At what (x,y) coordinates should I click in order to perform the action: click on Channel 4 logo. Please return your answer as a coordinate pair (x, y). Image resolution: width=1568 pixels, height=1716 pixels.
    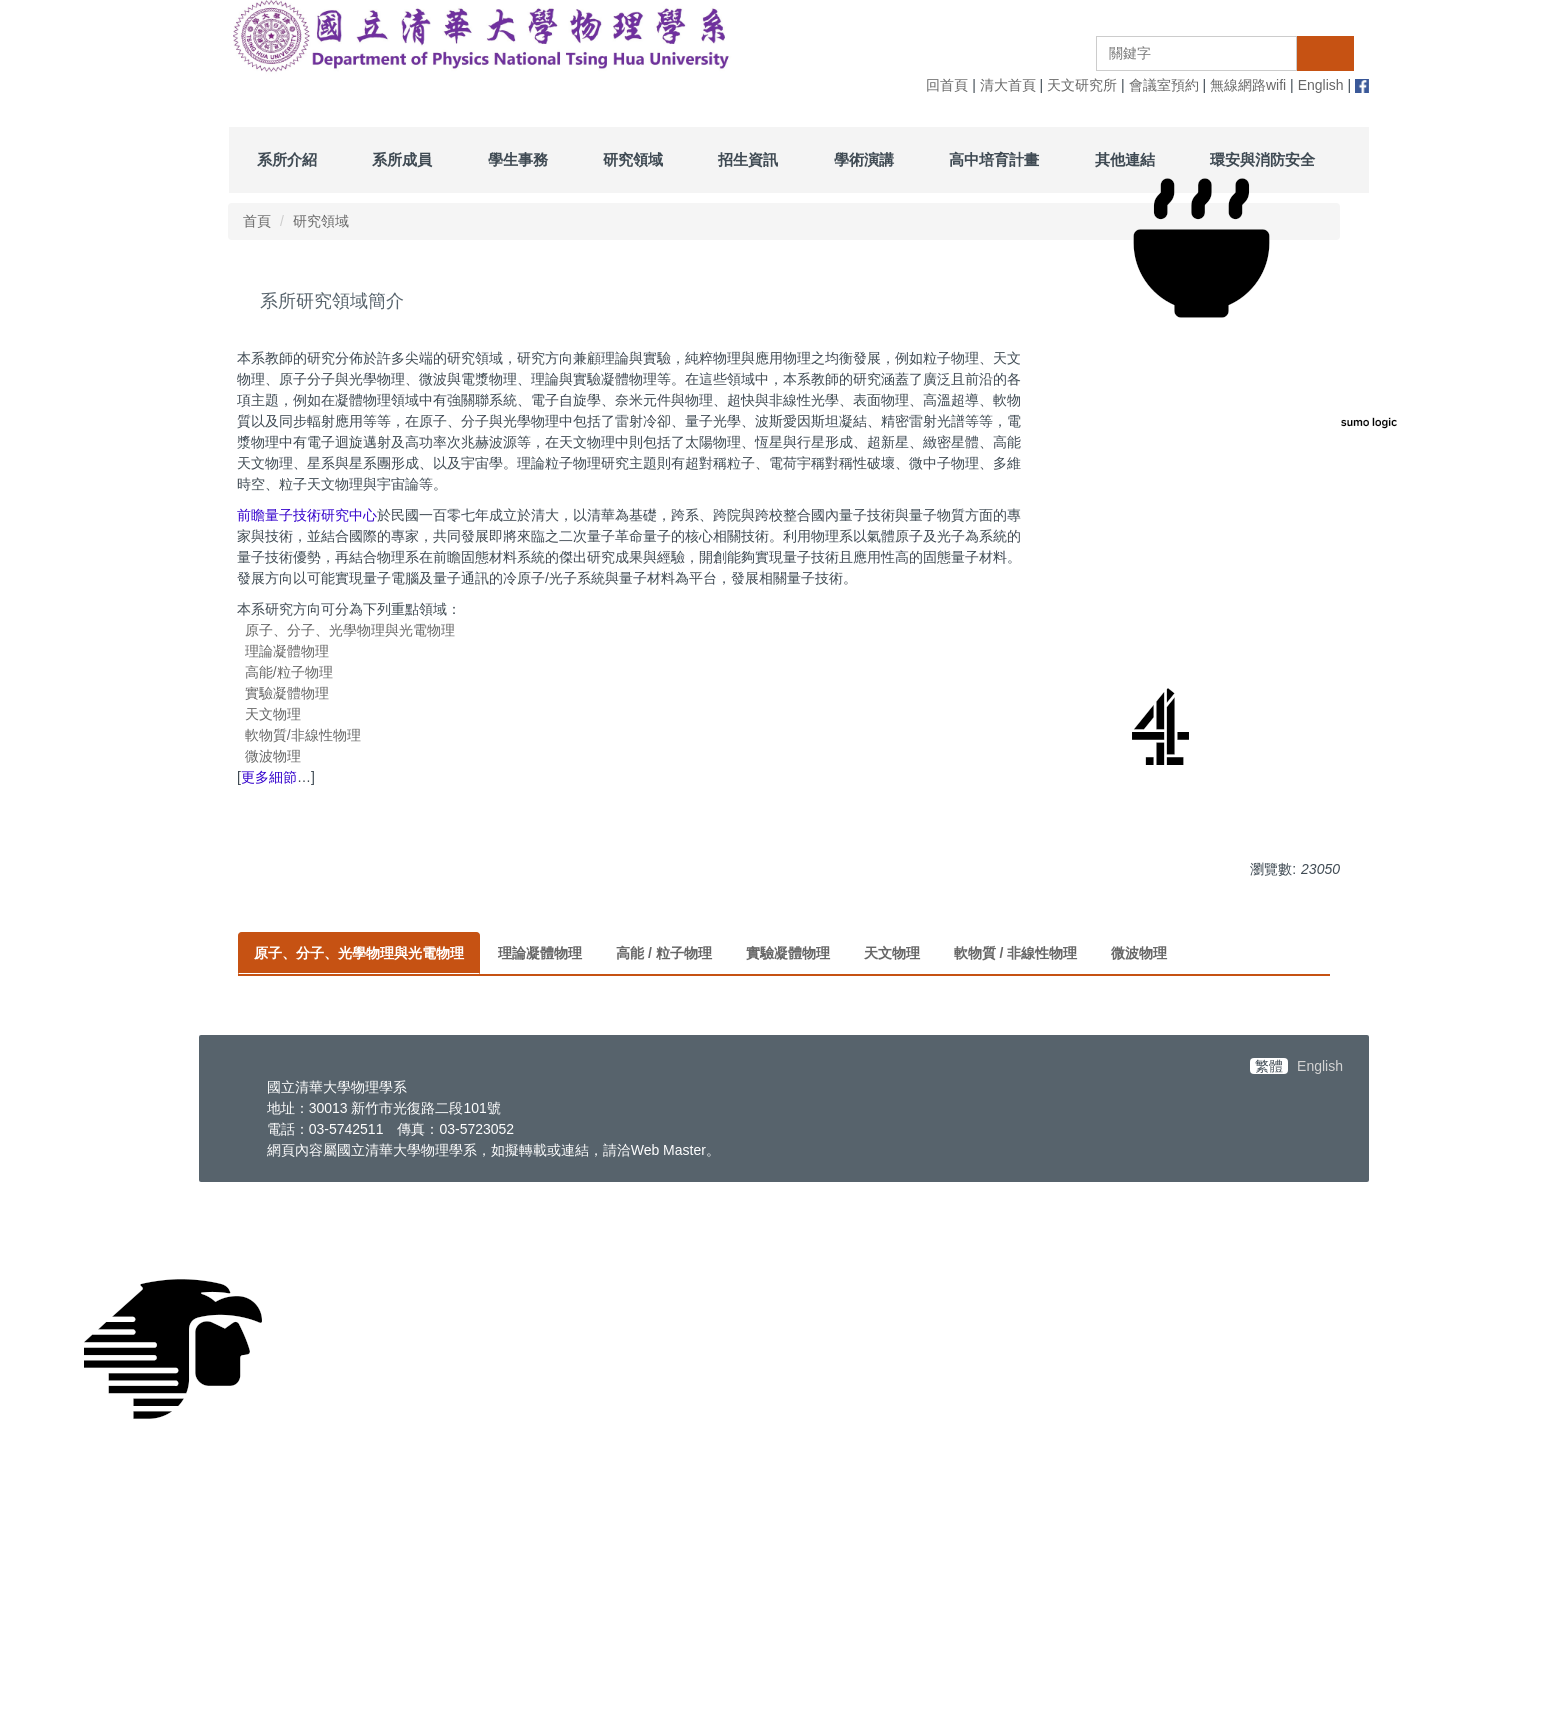
    Looking at the image, I should click on (1160, 726).